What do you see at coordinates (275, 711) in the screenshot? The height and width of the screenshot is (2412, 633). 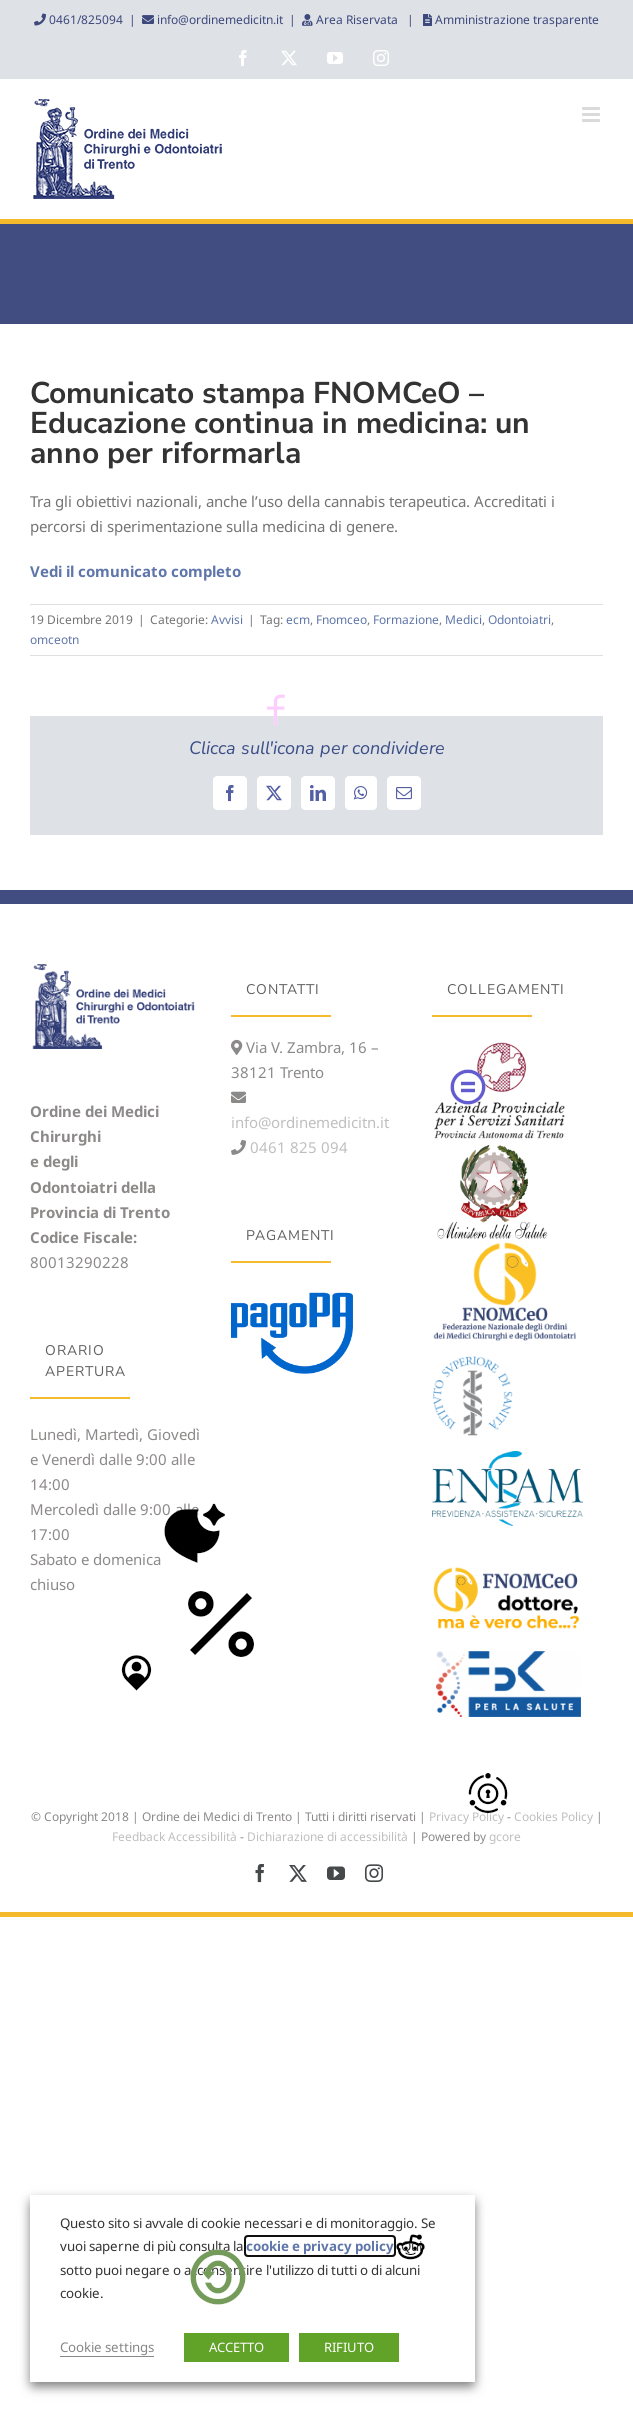 I see `open Facebook app` at bounding box center [275, 711].